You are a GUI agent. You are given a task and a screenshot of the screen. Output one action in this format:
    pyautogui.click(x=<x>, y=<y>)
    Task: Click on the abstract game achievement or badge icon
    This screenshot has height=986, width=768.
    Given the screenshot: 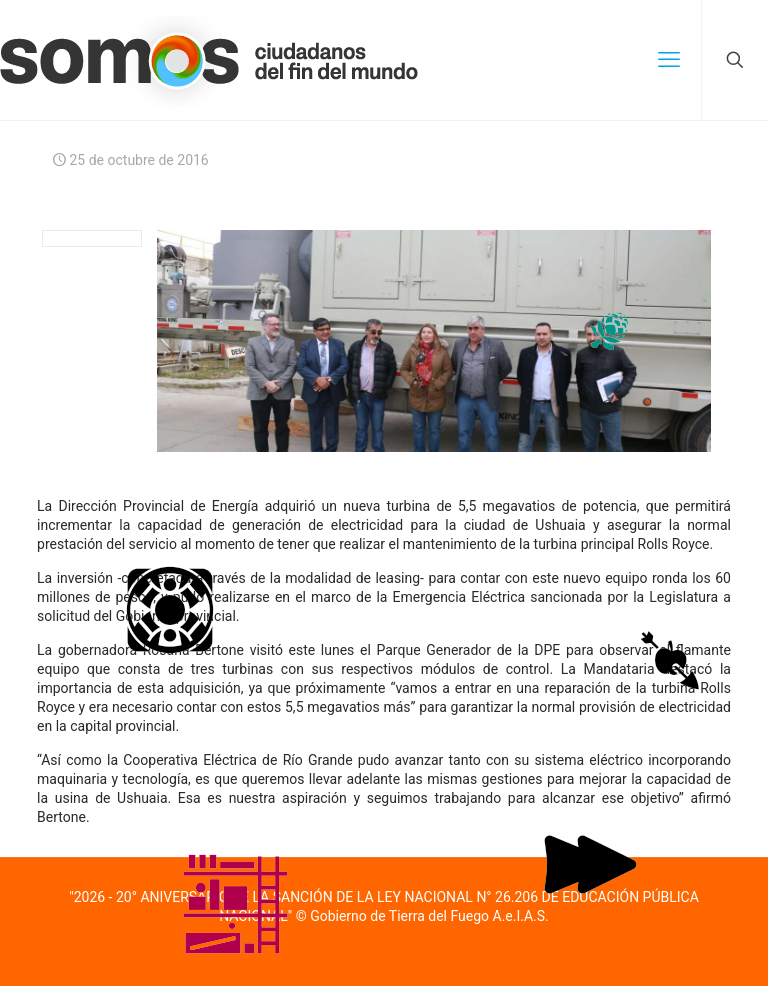 What is the action you would take?
    pyautogui.click(x=170, y=610)
    